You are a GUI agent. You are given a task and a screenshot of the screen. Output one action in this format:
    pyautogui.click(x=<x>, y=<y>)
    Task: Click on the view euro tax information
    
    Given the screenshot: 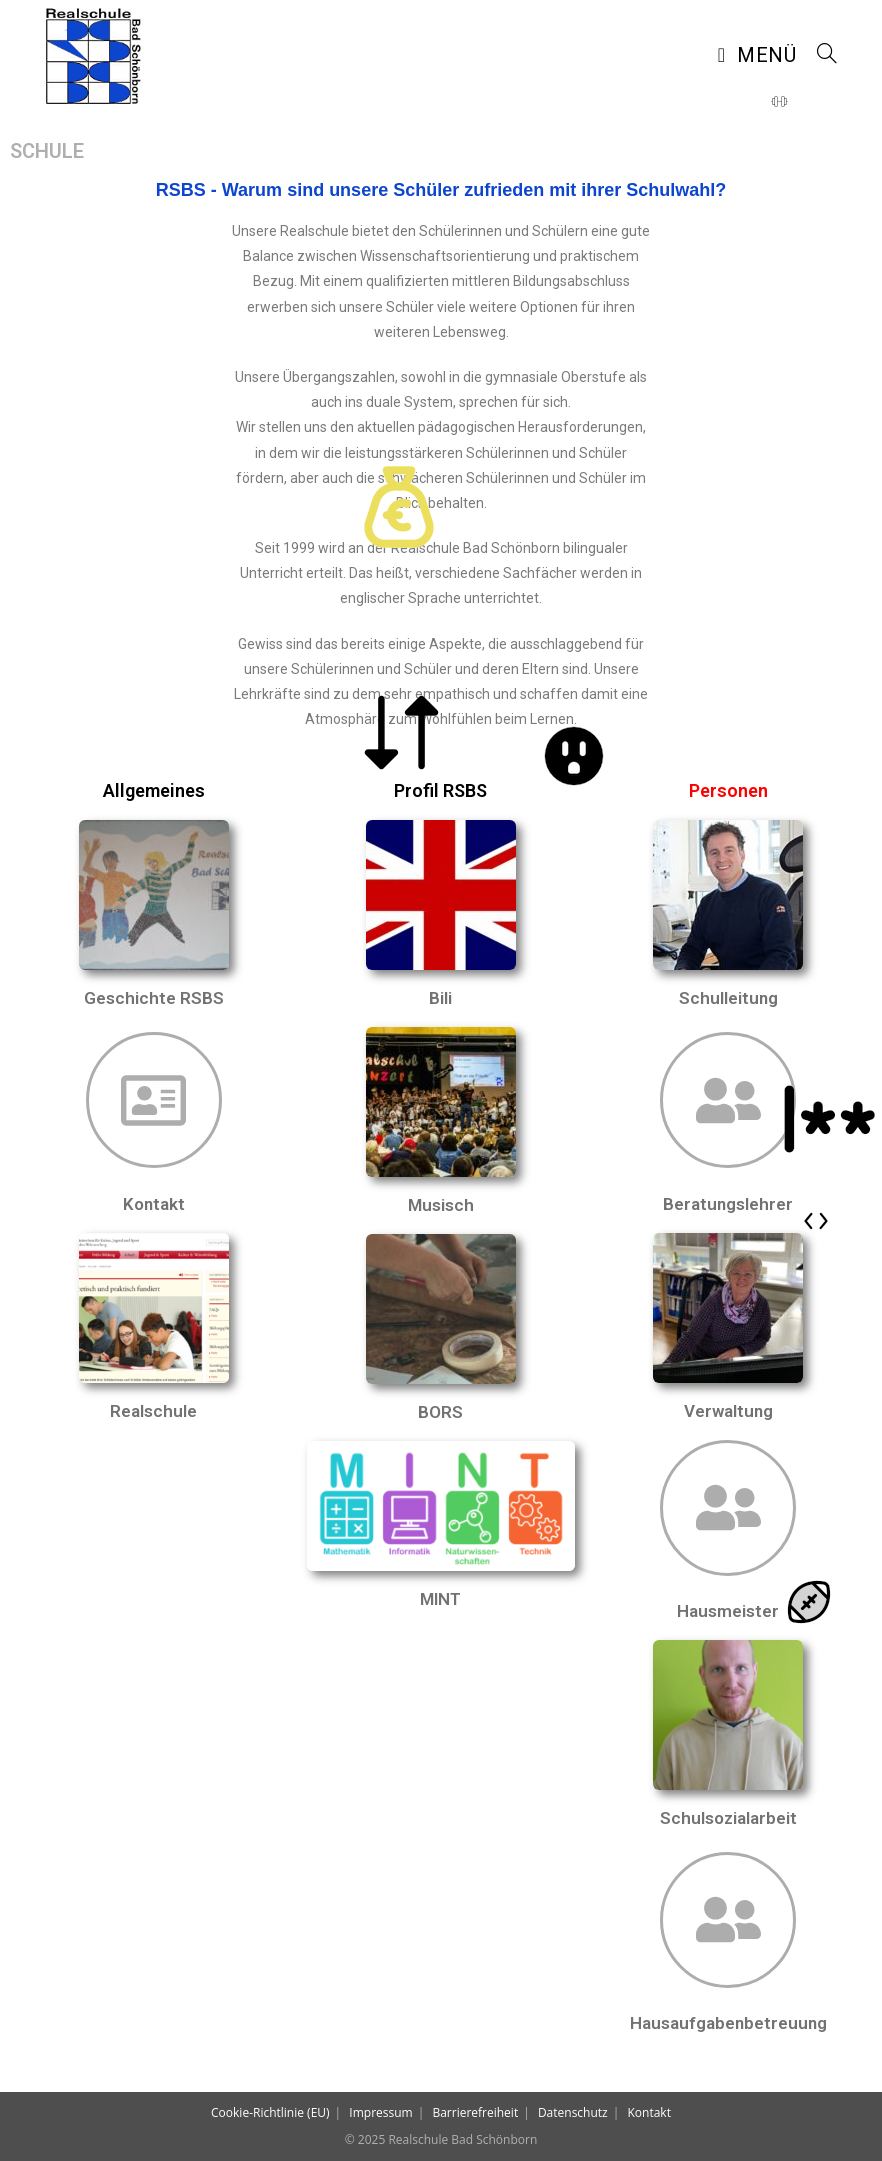 What is the action you would take?
    pyautogui.click(x=399, y=507)
    